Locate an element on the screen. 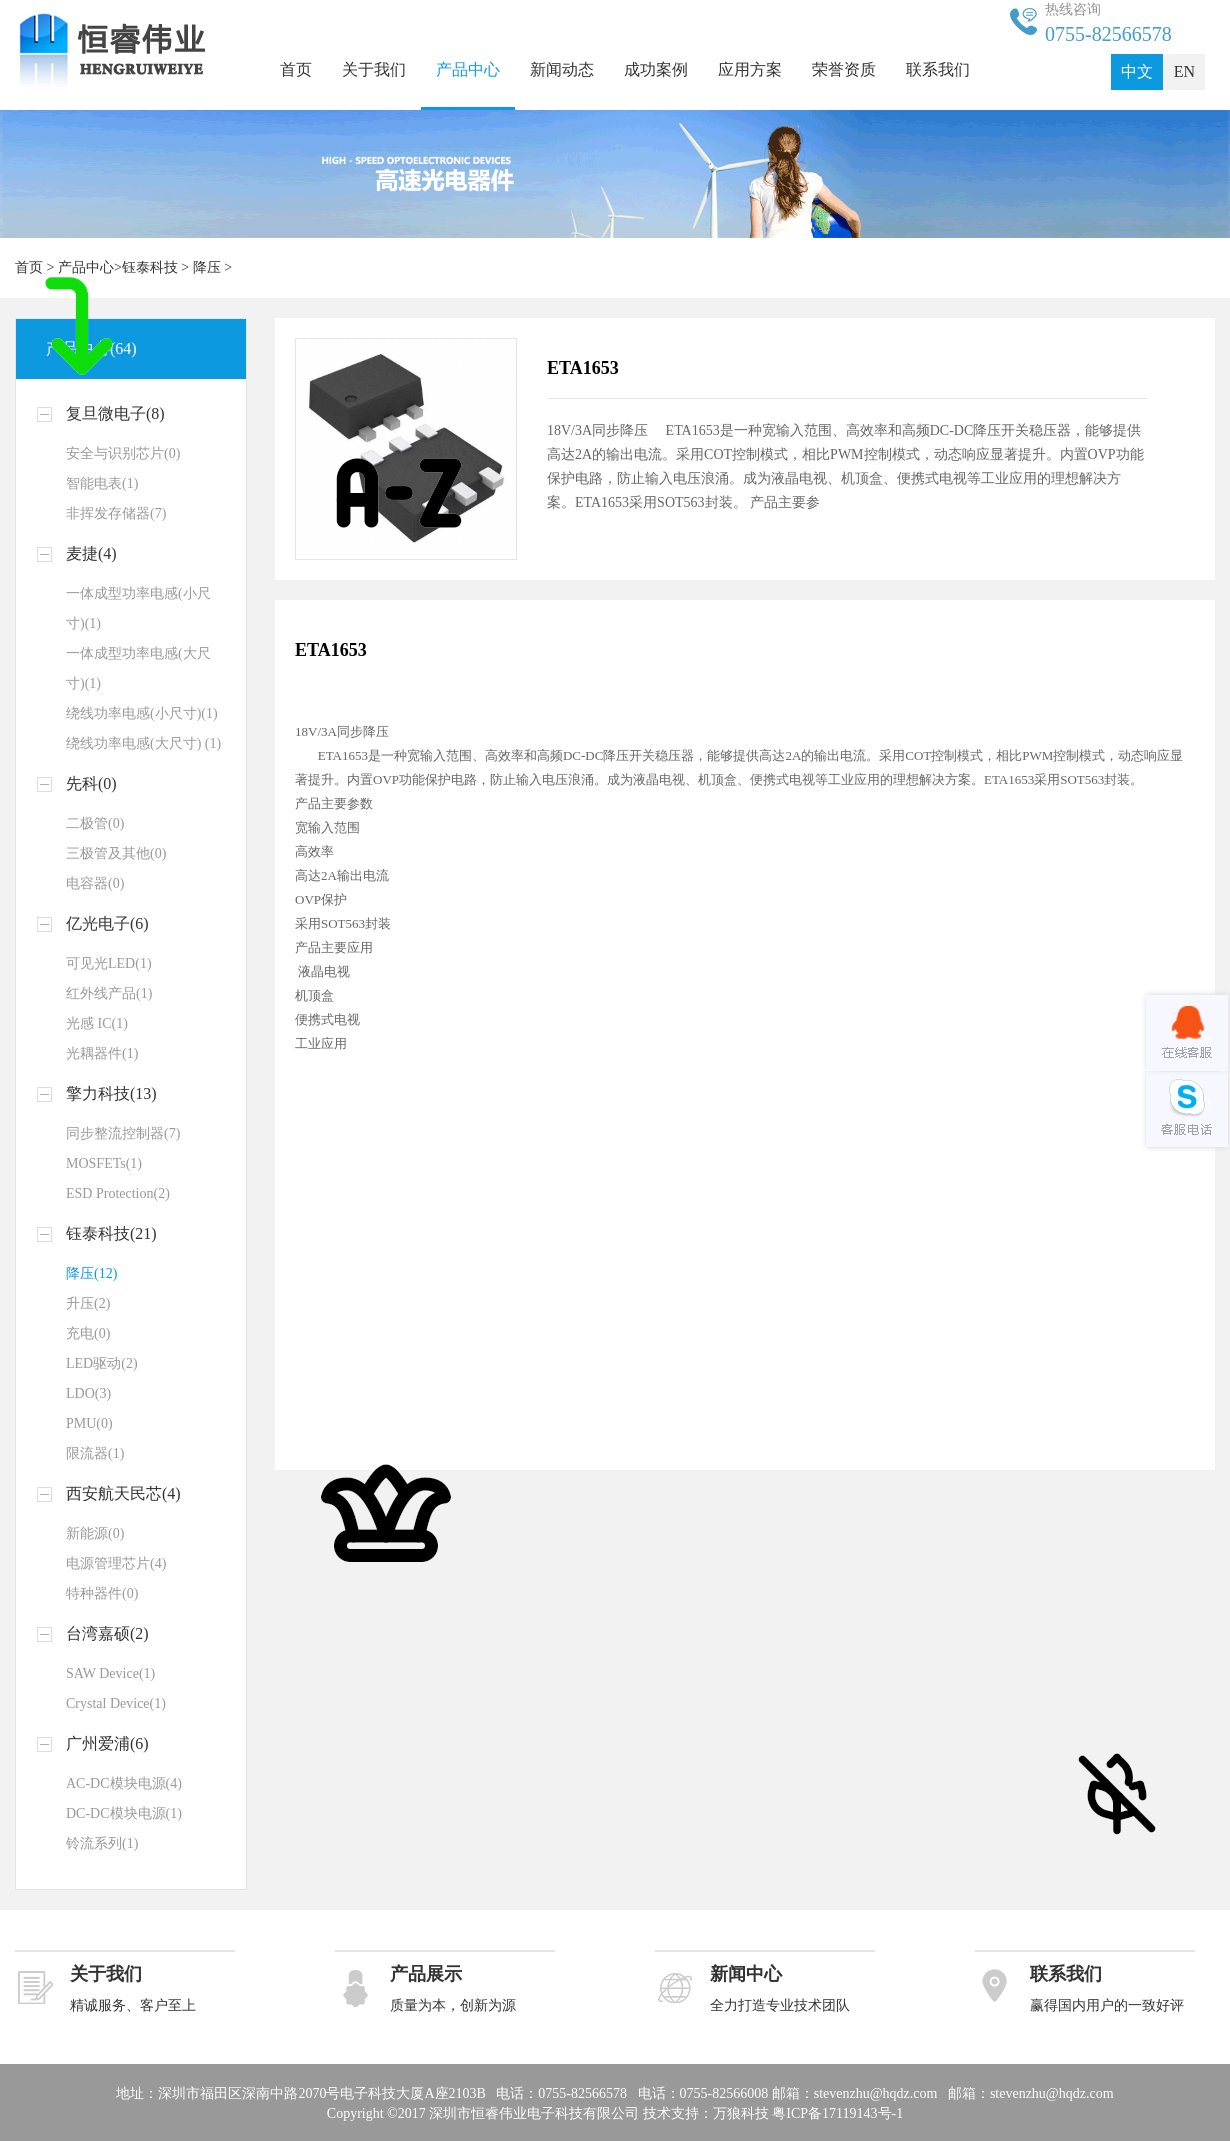 The width and height of the screenshot is (1230, 2141). move item down one level is located at coordinates (82, 326).